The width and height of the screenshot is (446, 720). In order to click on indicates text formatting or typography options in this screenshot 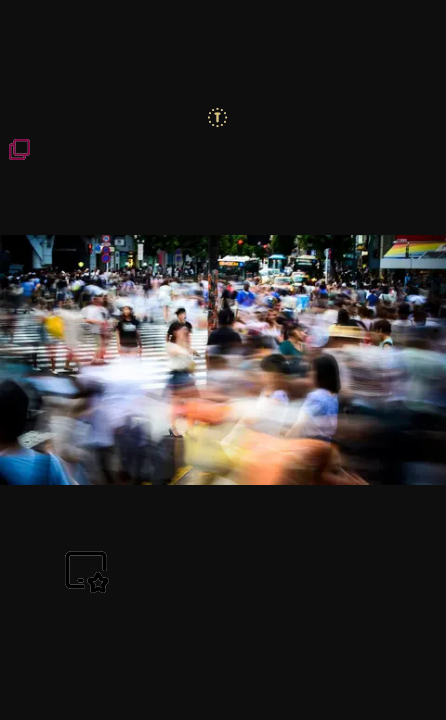, I will do `click(217, 117)`.